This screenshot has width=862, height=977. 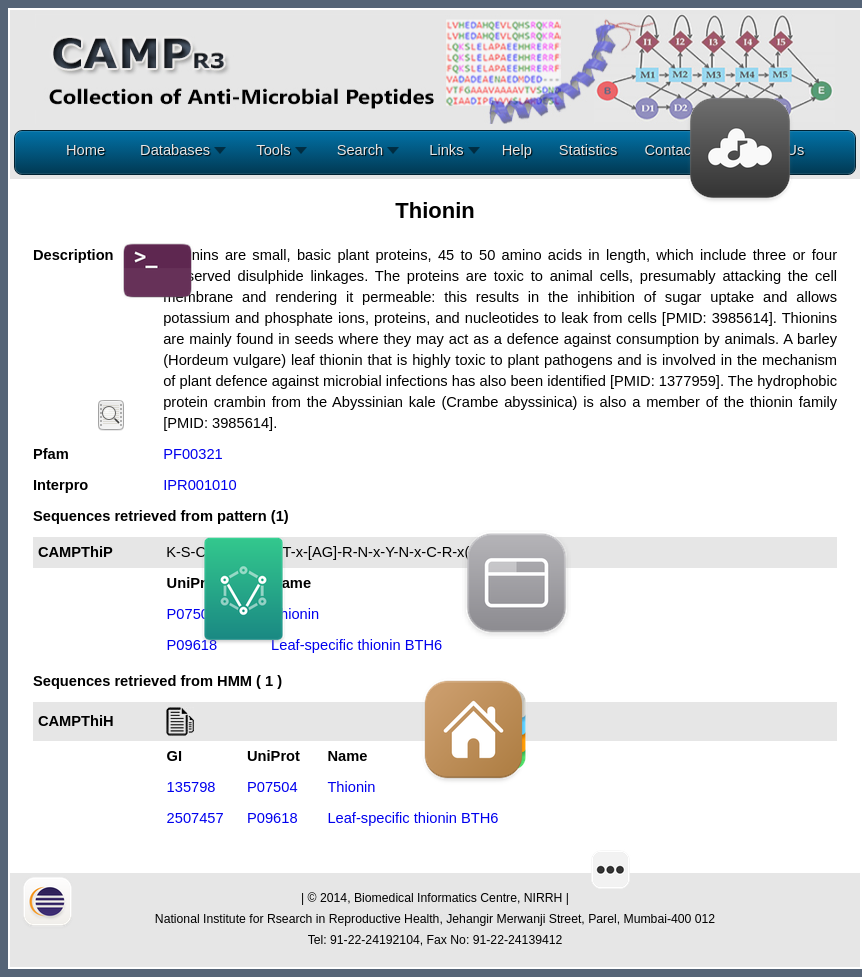 What do you see at coordinates (47, 901) in the screenshot?
I see `open eclipse IDE` at bounding box center [47, 901].